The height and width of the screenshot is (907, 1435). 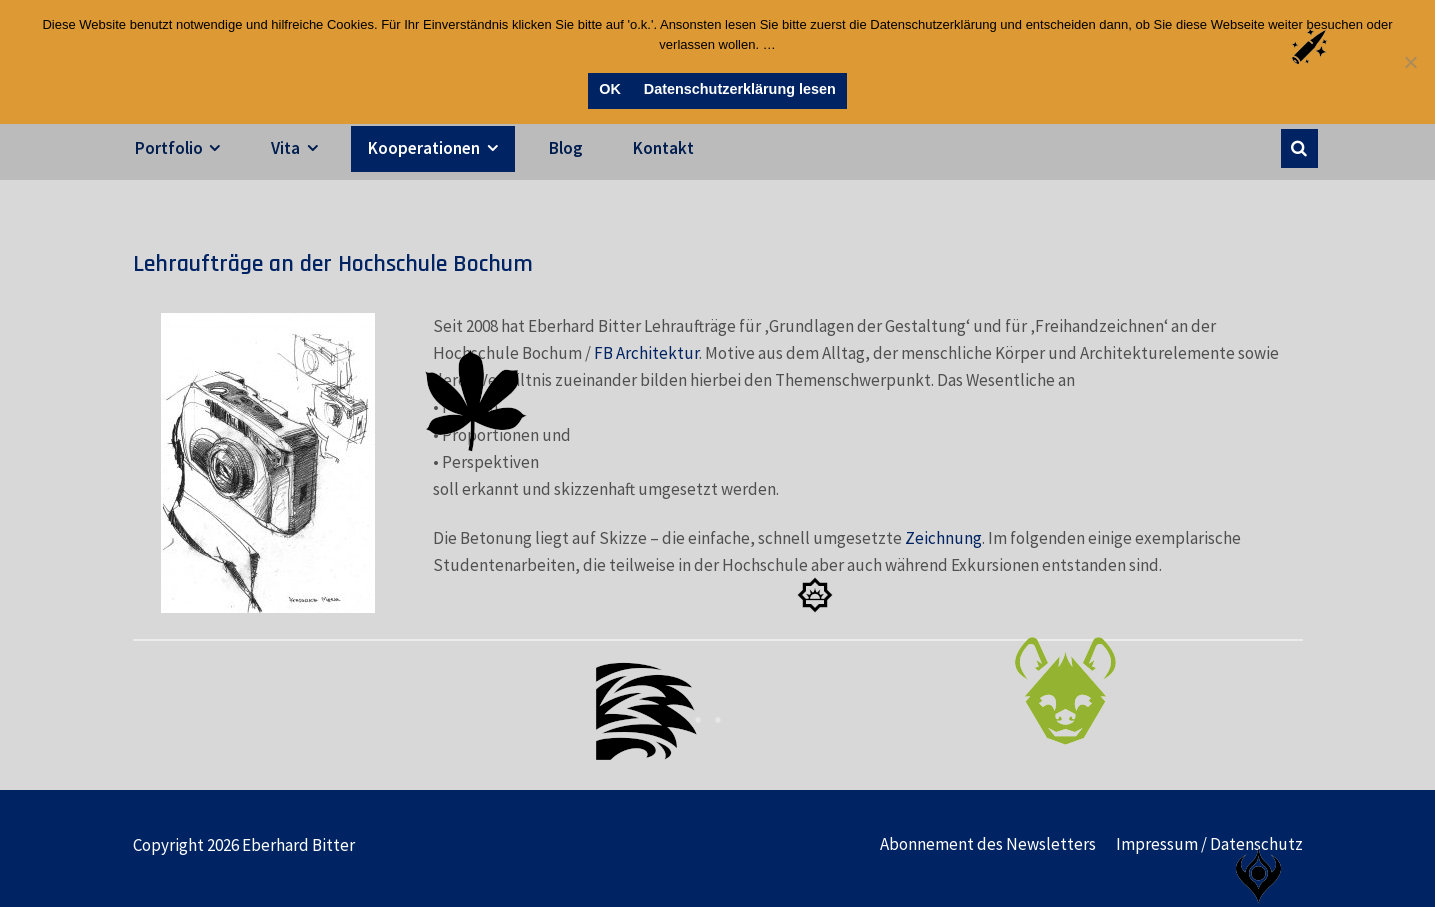 What do you see at coordinates (1309, 47) in the screenshot?
I see `special ammunition or power-up item` at bounding box center [1309, 47].